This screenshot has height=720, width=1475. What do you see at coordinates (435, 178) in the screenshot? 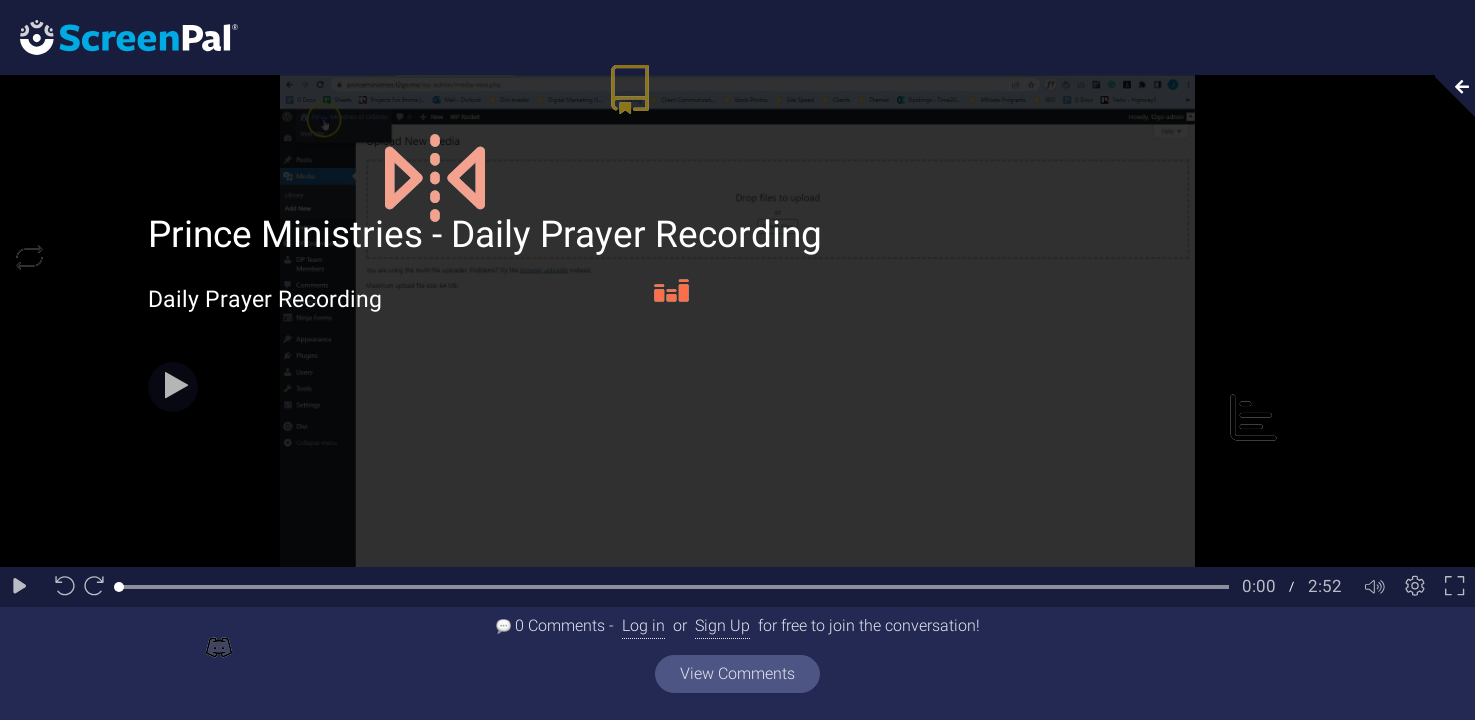
I see `mirror or flip content horizontally` at bounding box center [435, 178].